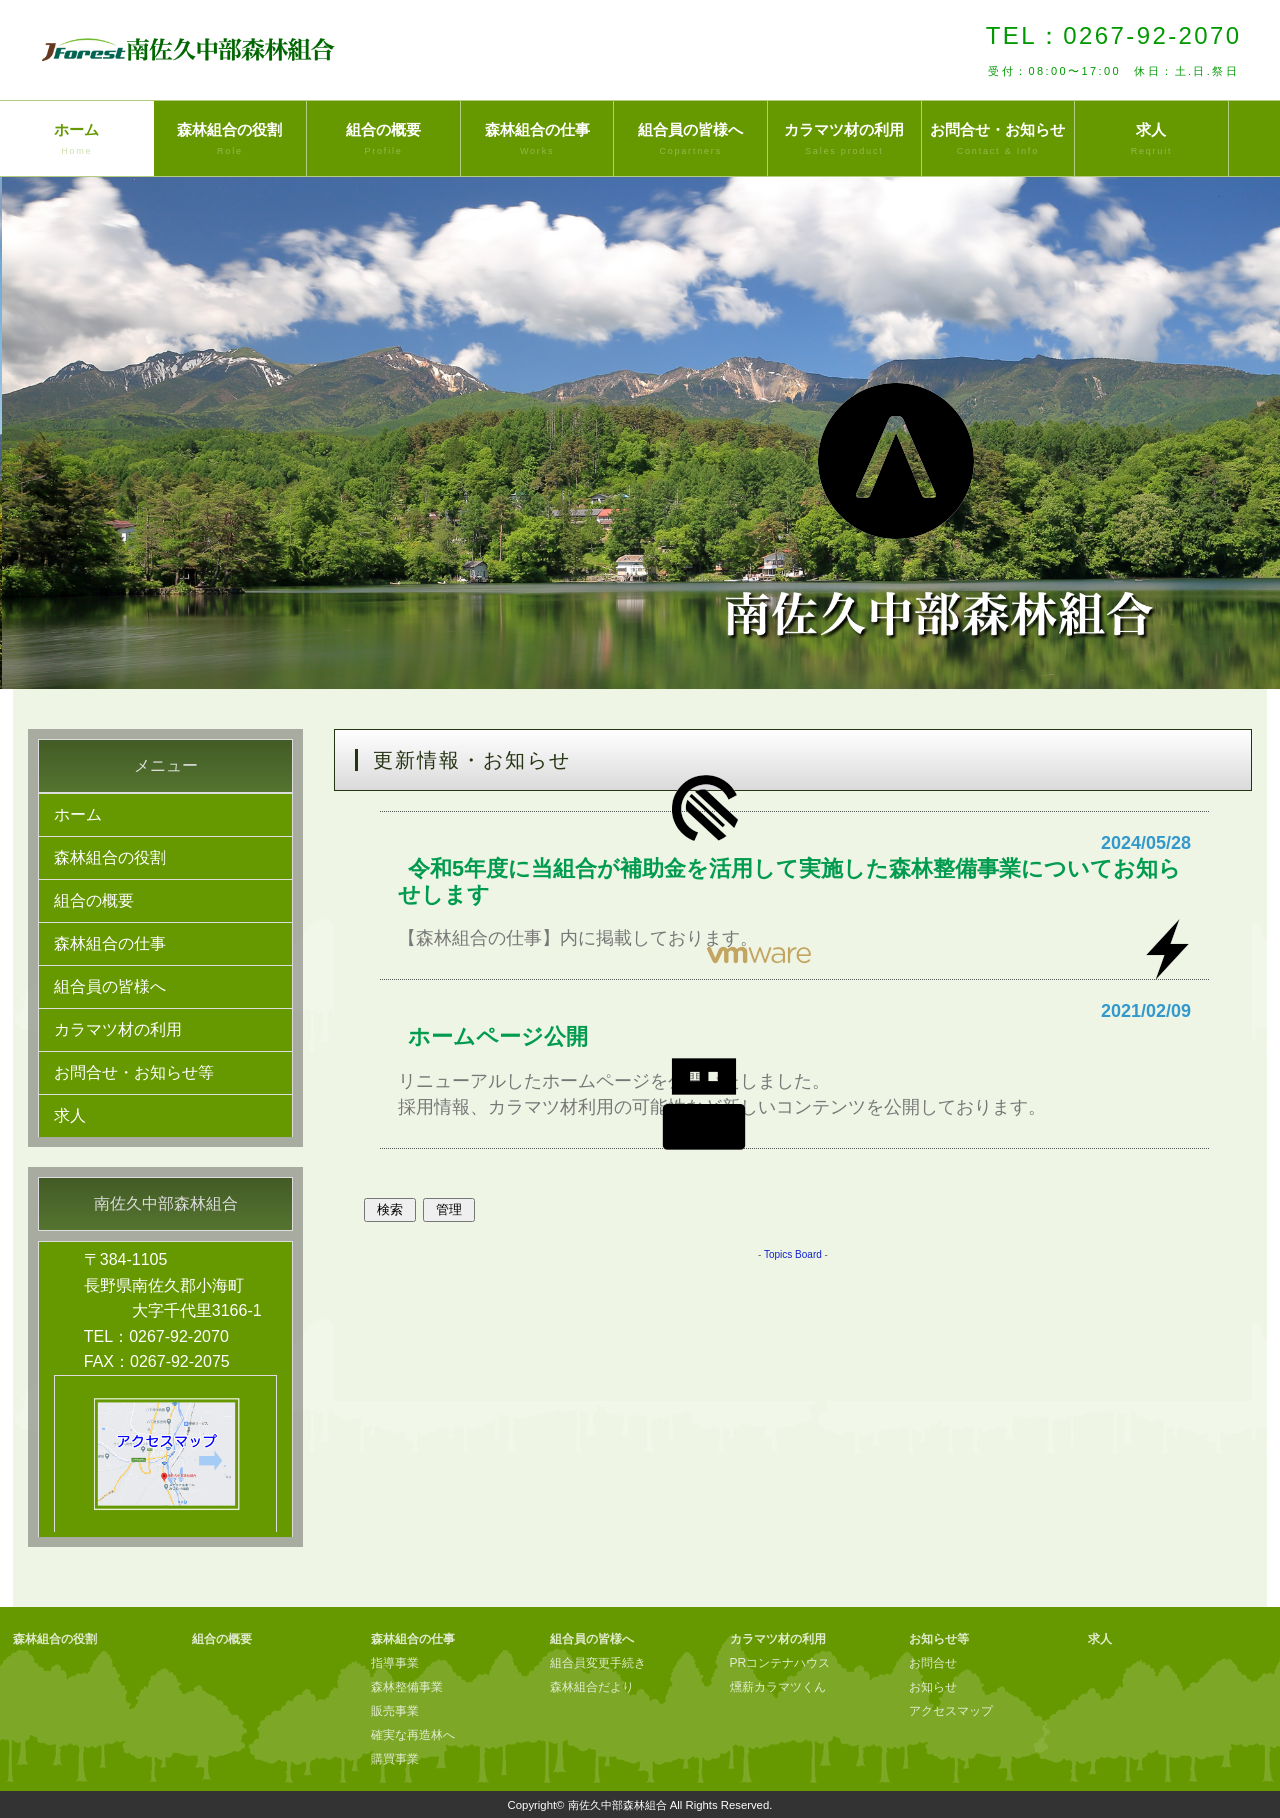 The image size is (1280, 1818). What do you see at coordinates (704, 1104) in the screenshot?
I see `access USB flash drive contents` at bounding box center [704, 1104].